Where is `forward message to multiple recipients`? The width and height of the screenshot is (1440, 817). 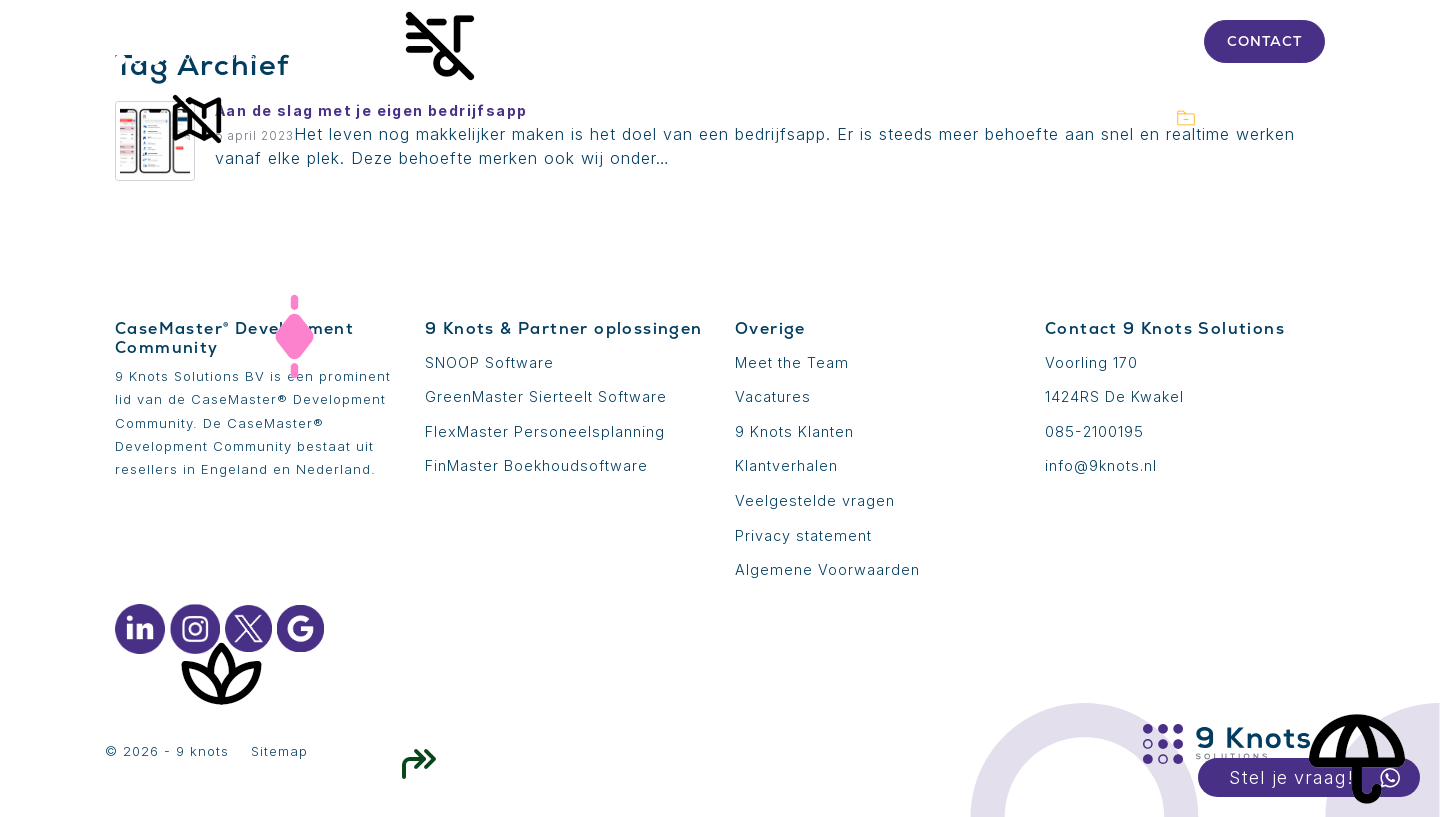 forward message to multiple recipients is located at coordinates (420, 765).